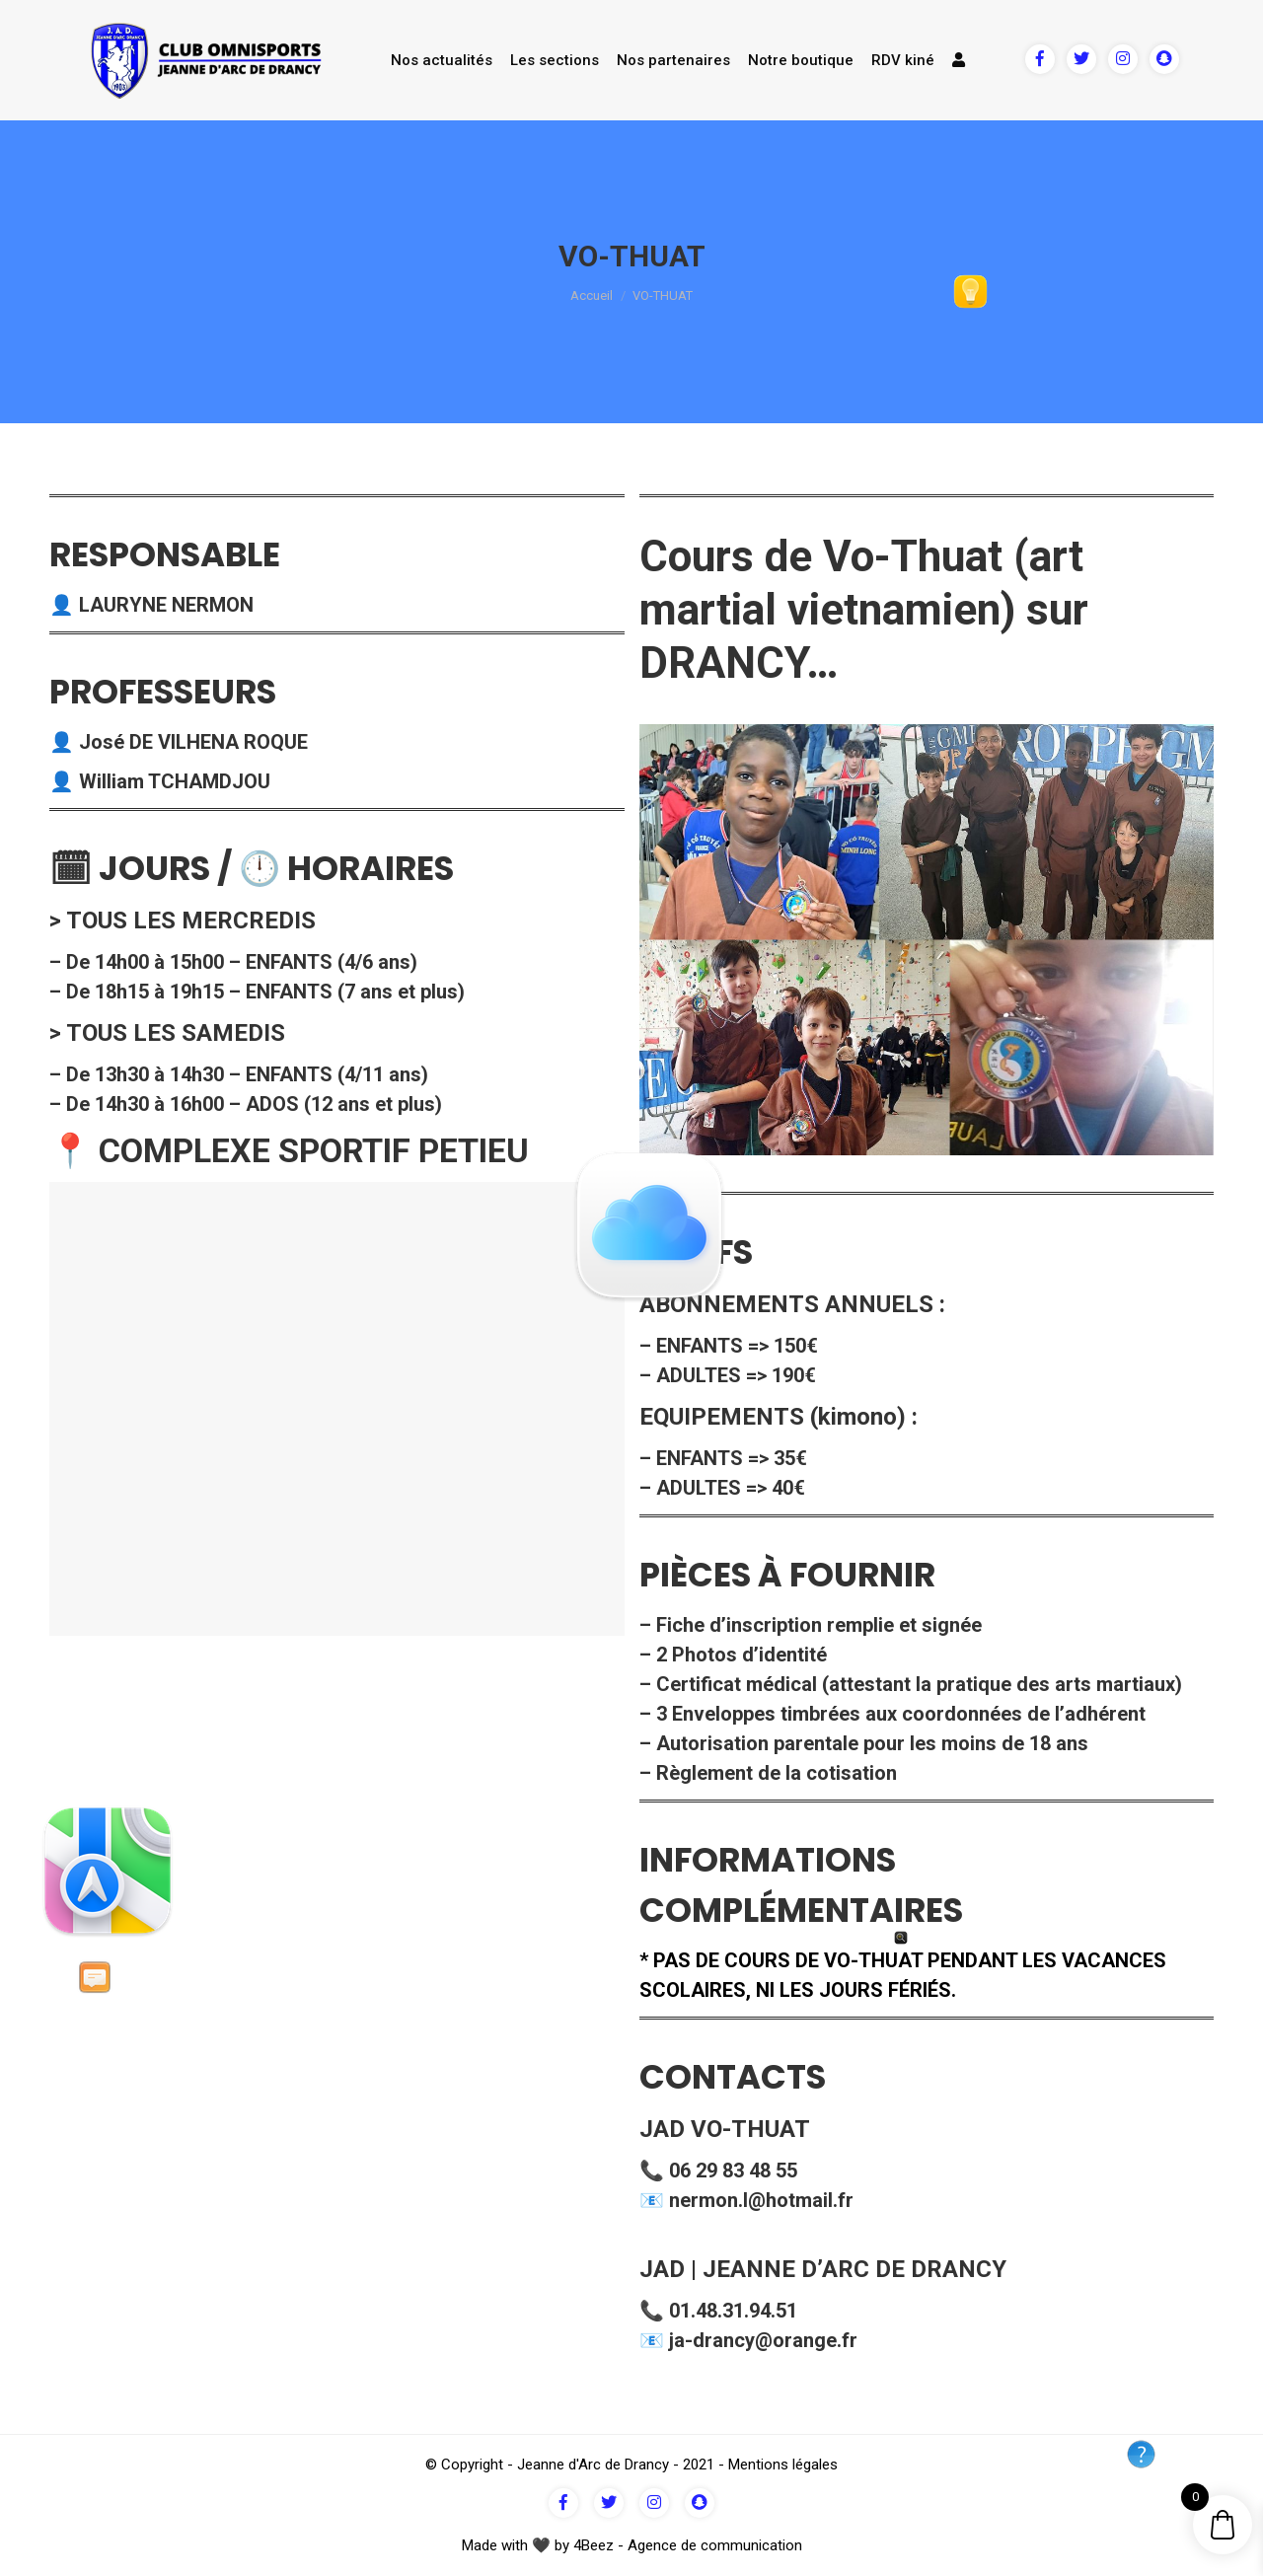 This screenshot has height=2576, width=1263. I want to click on open iCloud+ settings and storage management, so click(649, 1225).